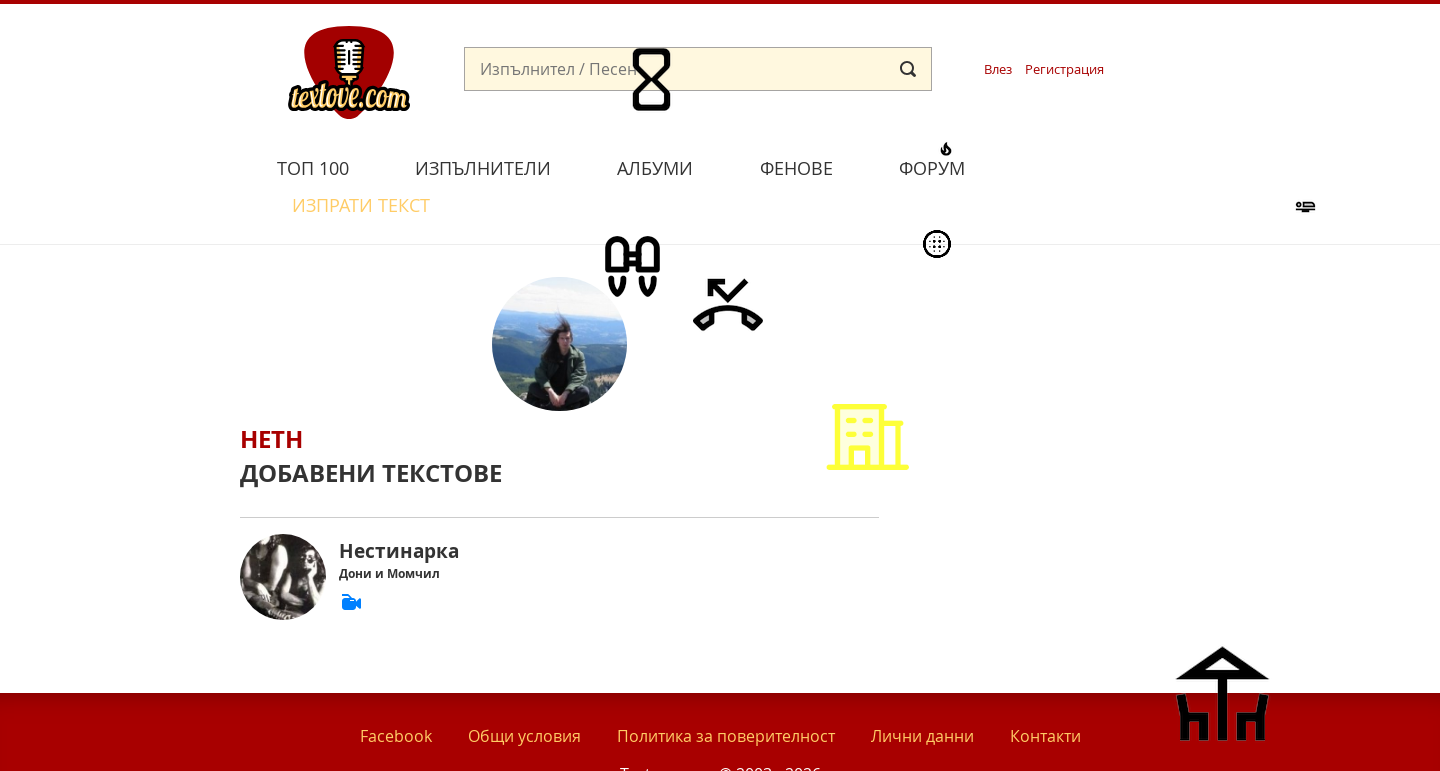 The width and height of the screenshot is (1440, 771). I want to click on access jetpack or boost feature, so click(632, 266).